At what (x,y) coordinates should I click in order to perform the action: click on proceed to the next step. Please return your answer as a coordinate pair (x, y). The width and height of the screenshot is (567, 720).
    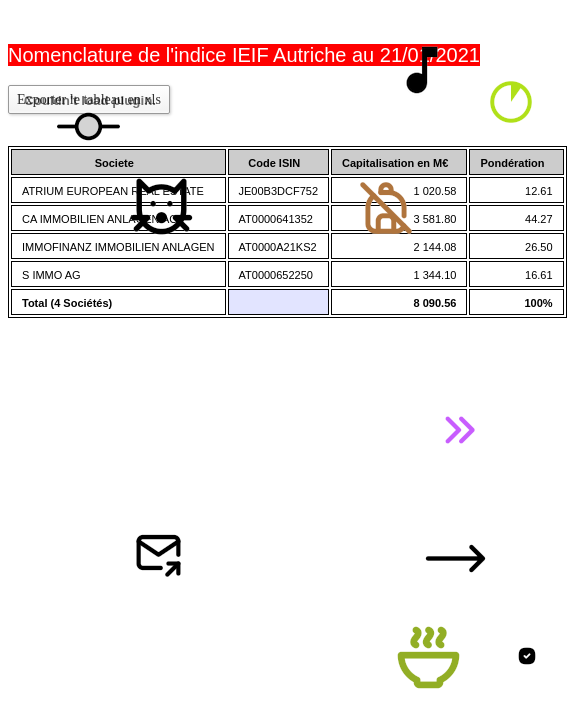
    Looking at the image, I should click on (455, 558).